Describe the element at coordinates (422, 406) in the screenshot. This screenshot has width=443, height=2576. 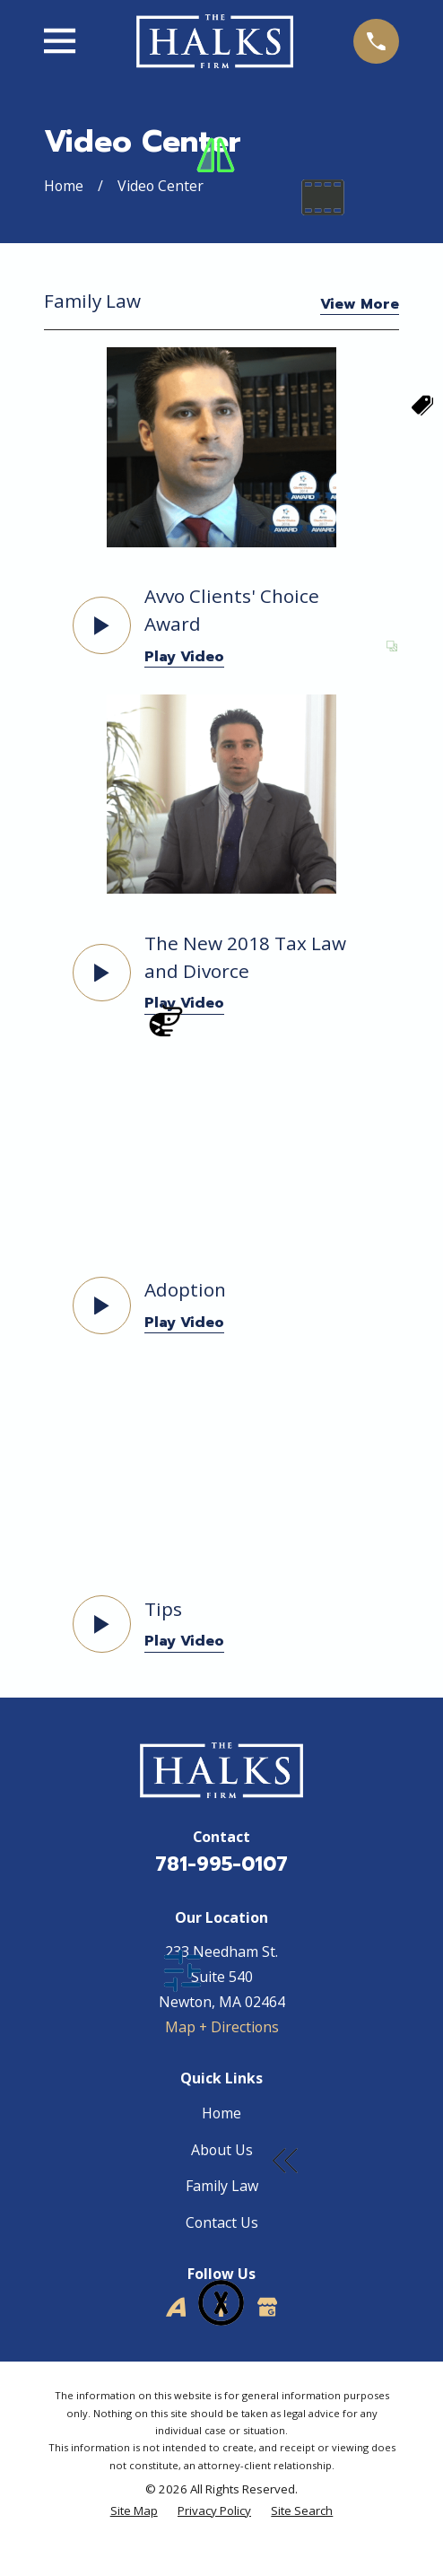
I see `view or manage tags` at that location.